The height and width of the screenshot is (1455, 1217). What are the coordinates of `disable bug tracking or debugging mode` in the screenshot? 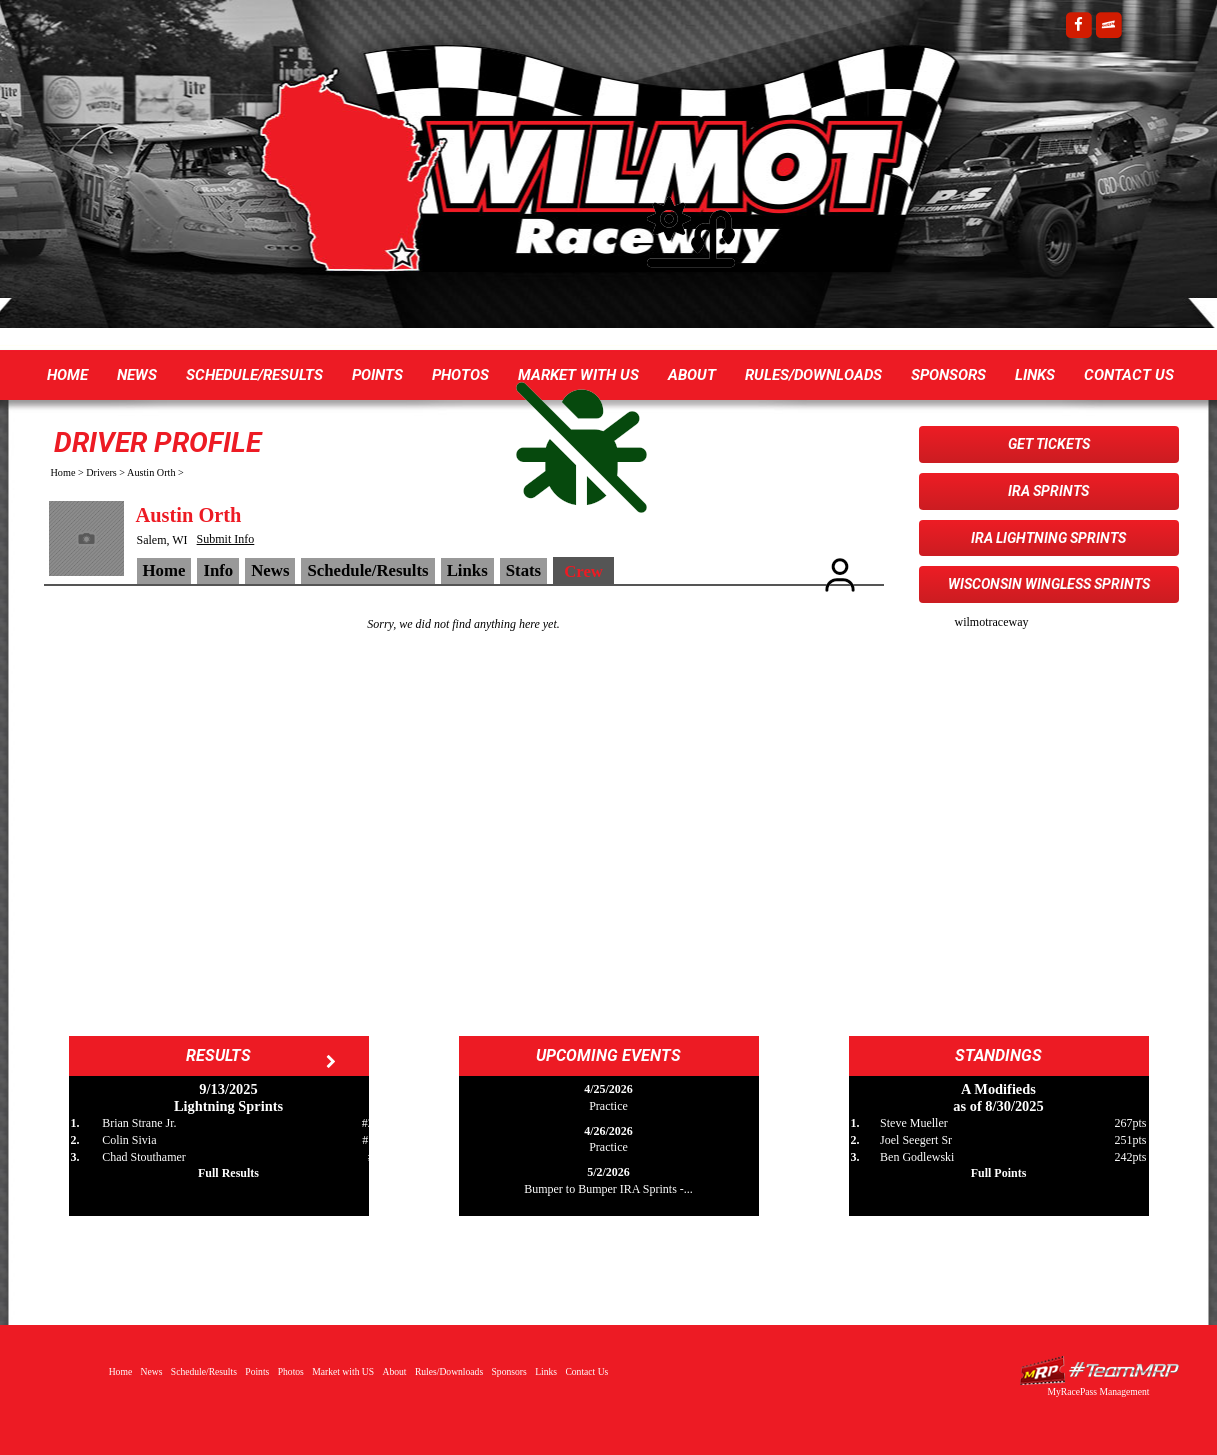 It's located at (581, 447).